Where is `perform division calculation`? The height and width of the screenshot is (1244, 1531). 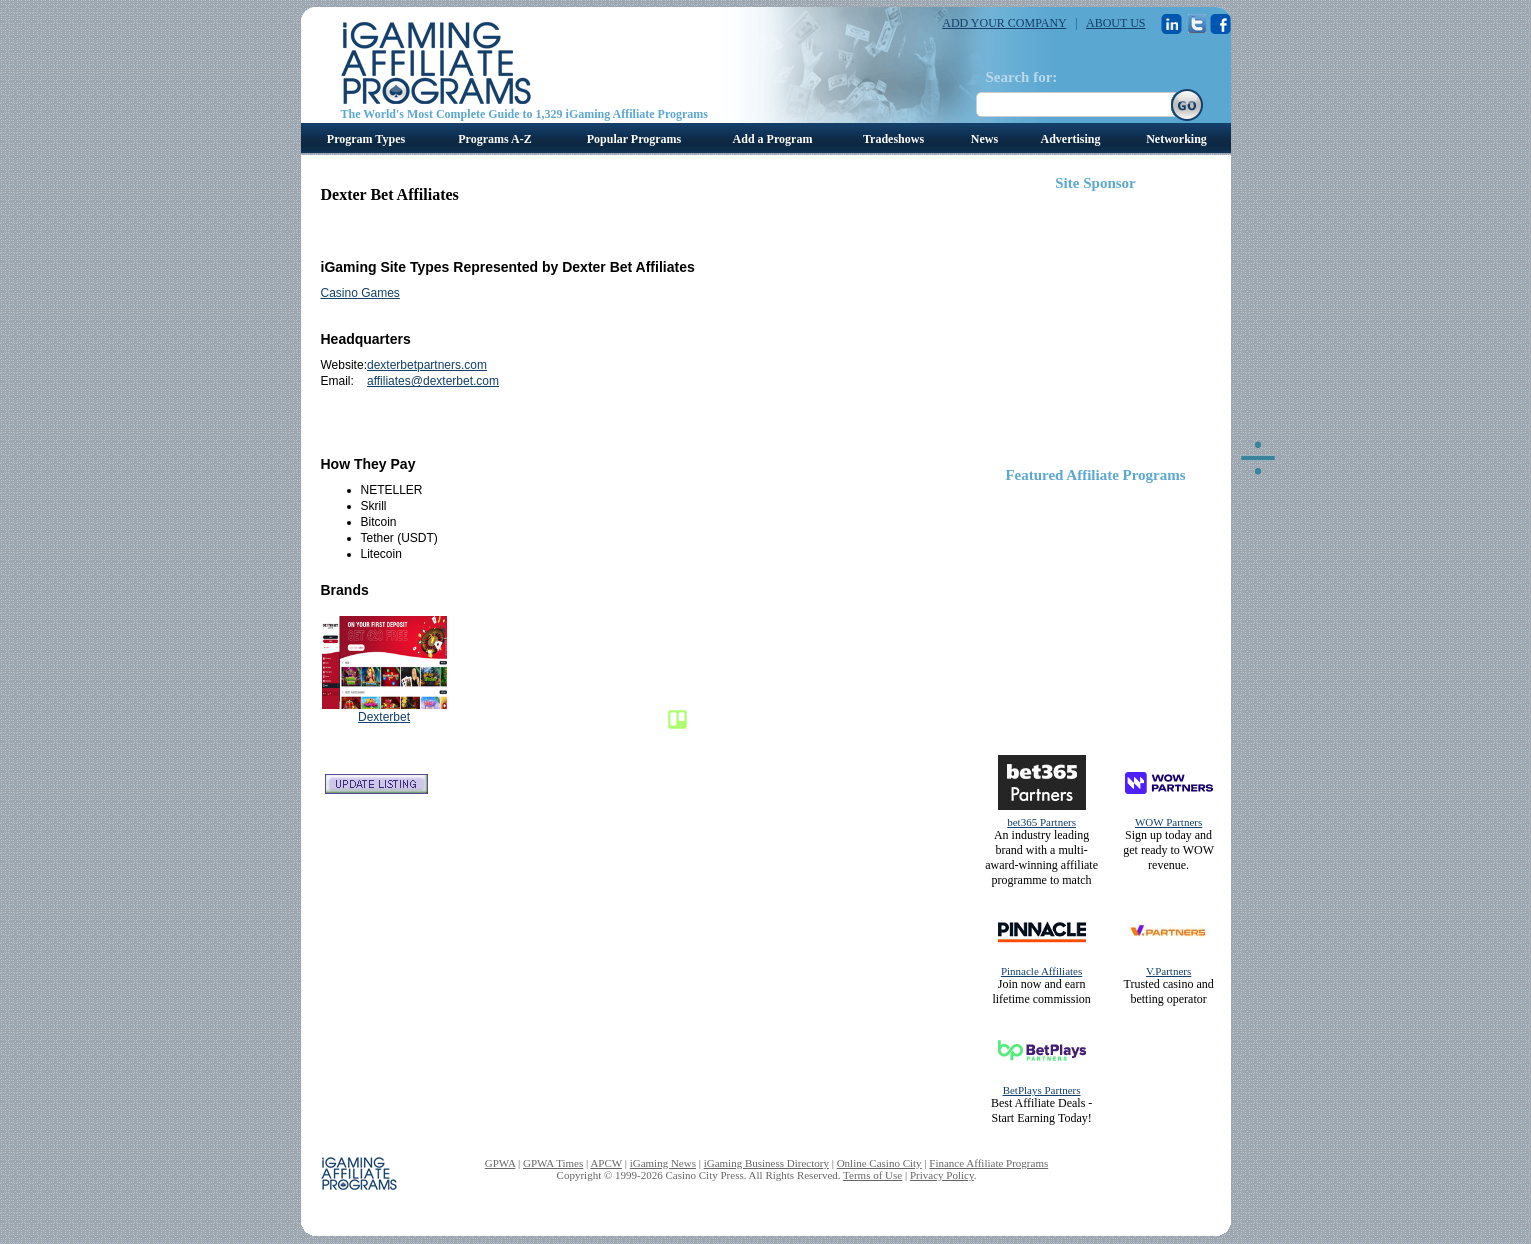 perform division calculation is located at coordinates (1258, 458).